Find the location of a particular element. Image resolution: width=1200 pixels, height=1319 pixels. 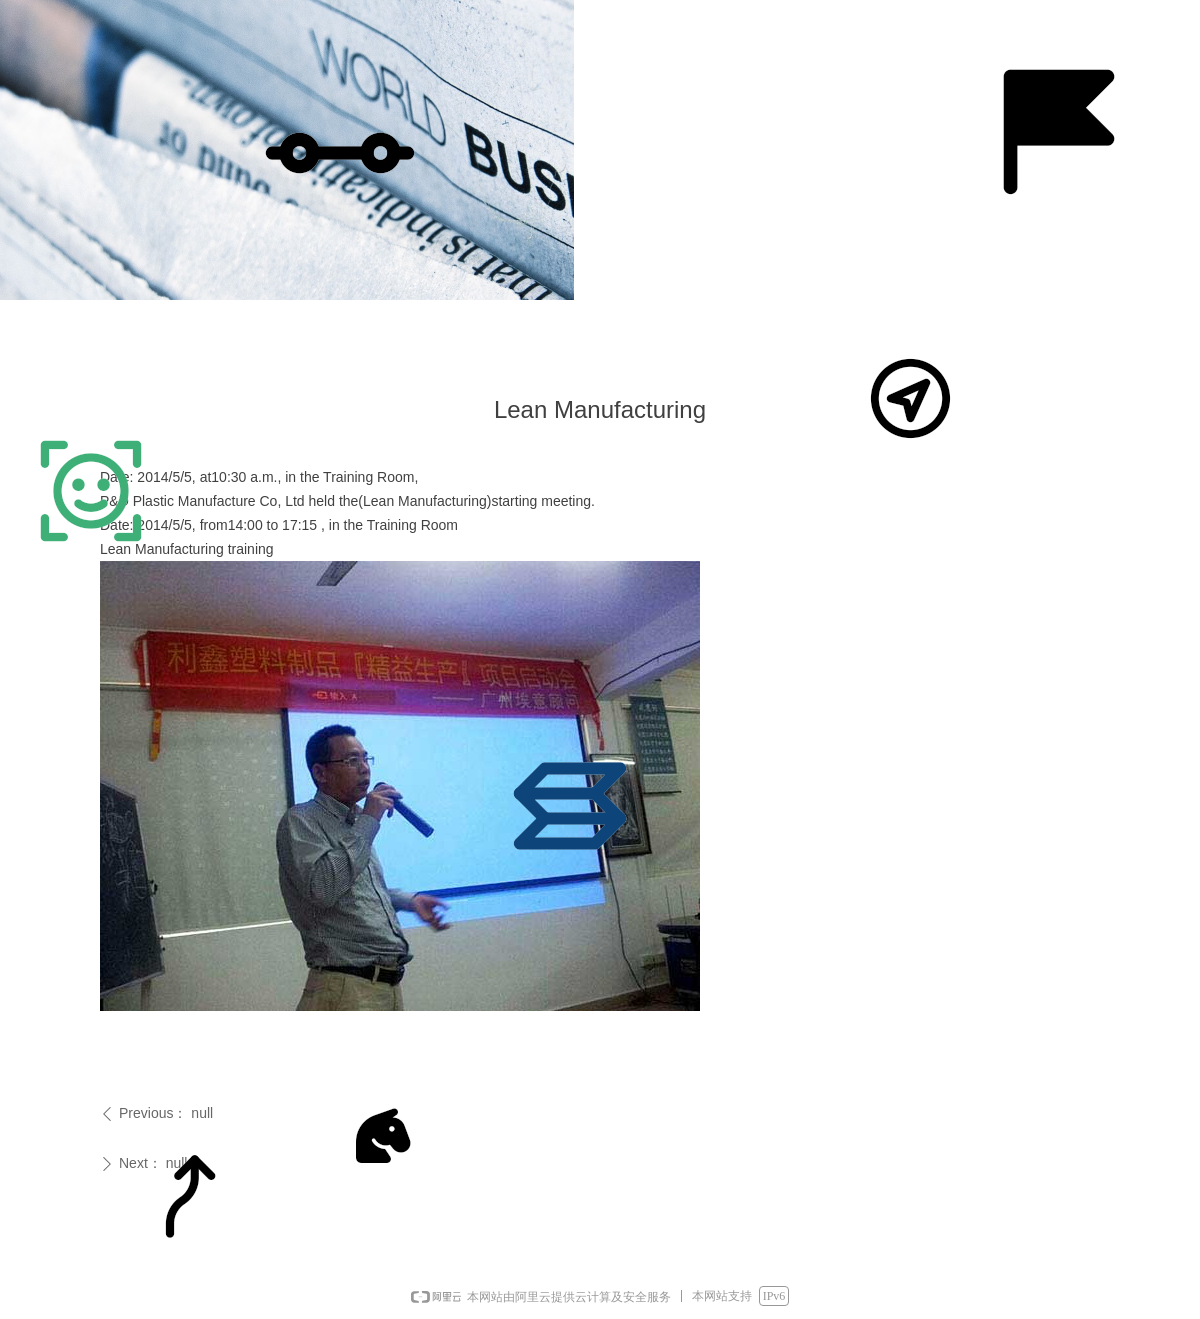

access current location services is located at coordinates (910, 398).